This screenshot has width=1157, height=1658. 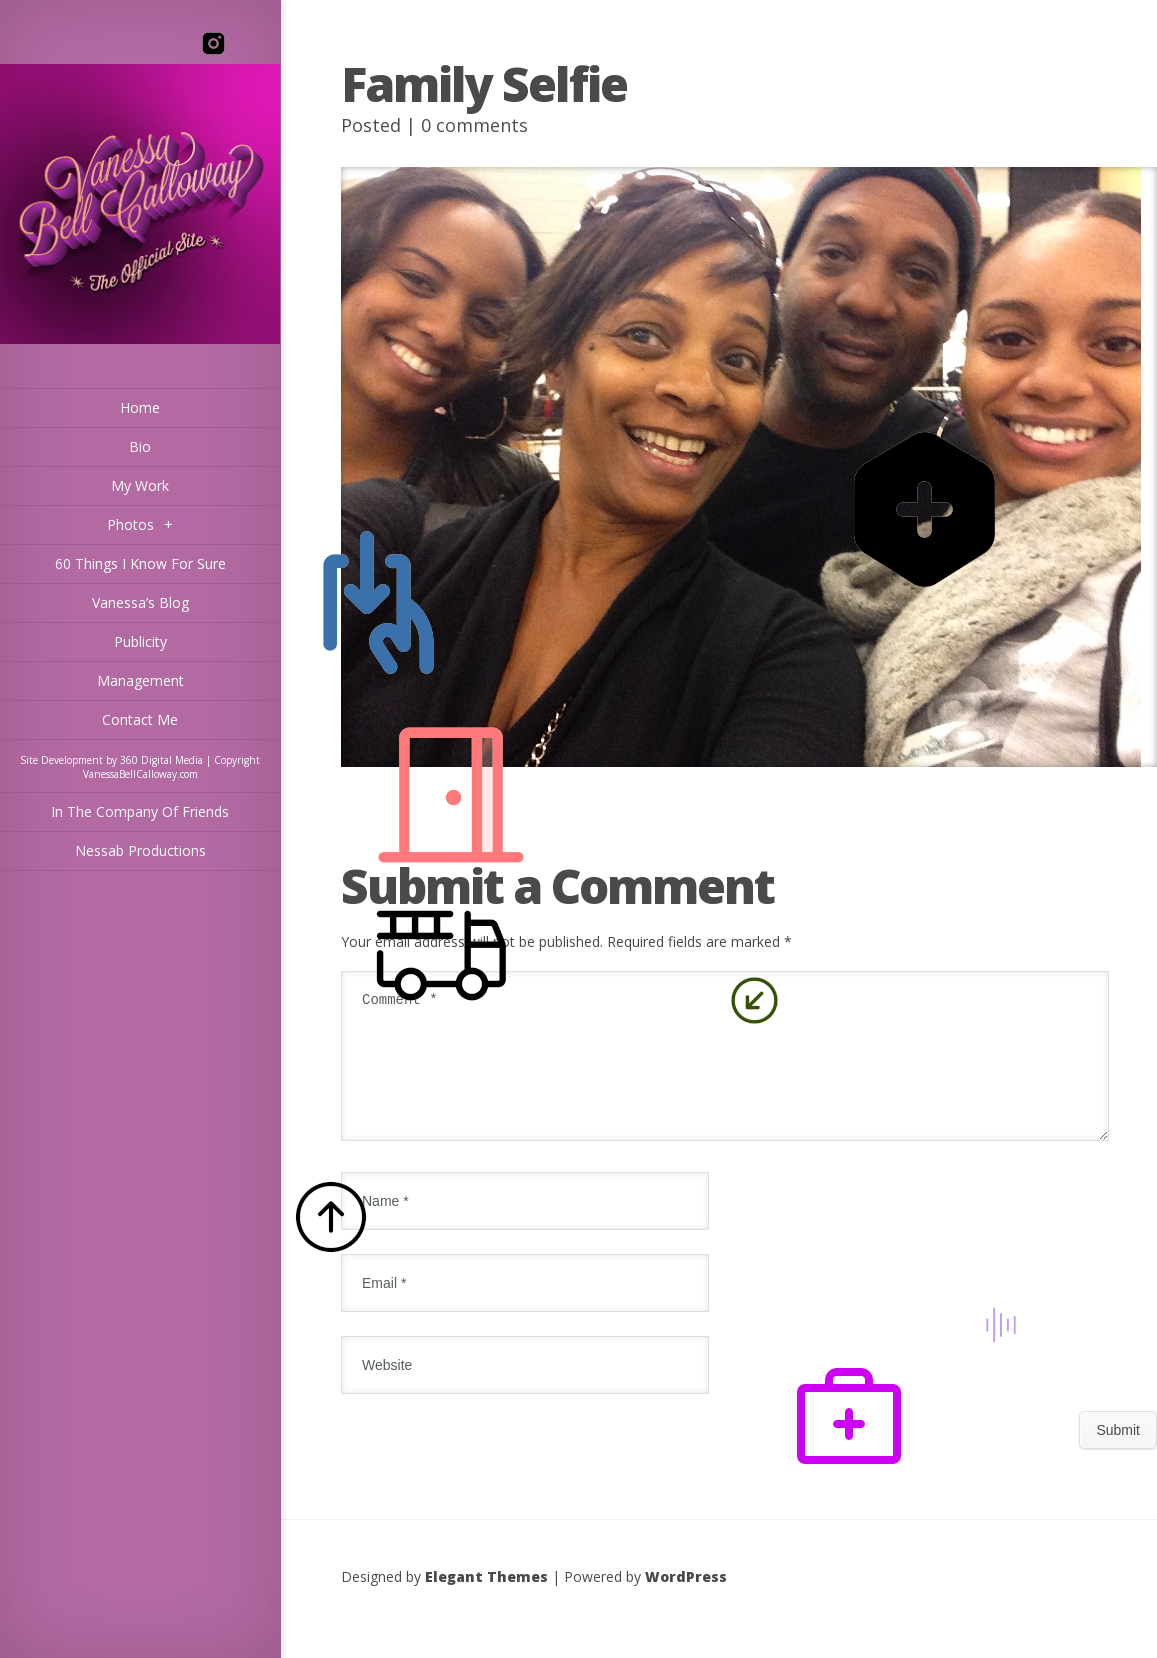 I want to click on scroll to top of page, so click(x=331, y=1217).